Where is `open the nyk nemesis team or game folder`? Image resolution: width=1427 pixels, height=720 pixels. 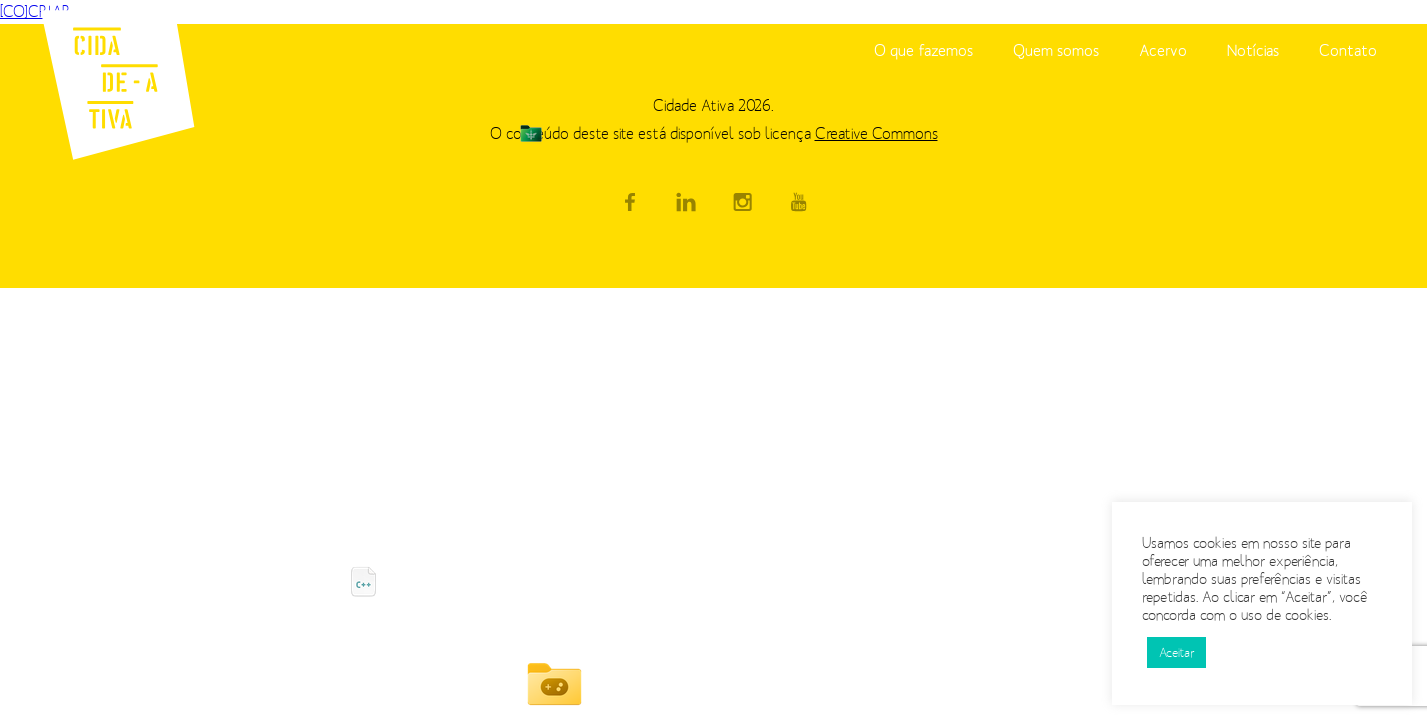
open the nyk nemesis team or game folder is located at coordinates (531, 134).